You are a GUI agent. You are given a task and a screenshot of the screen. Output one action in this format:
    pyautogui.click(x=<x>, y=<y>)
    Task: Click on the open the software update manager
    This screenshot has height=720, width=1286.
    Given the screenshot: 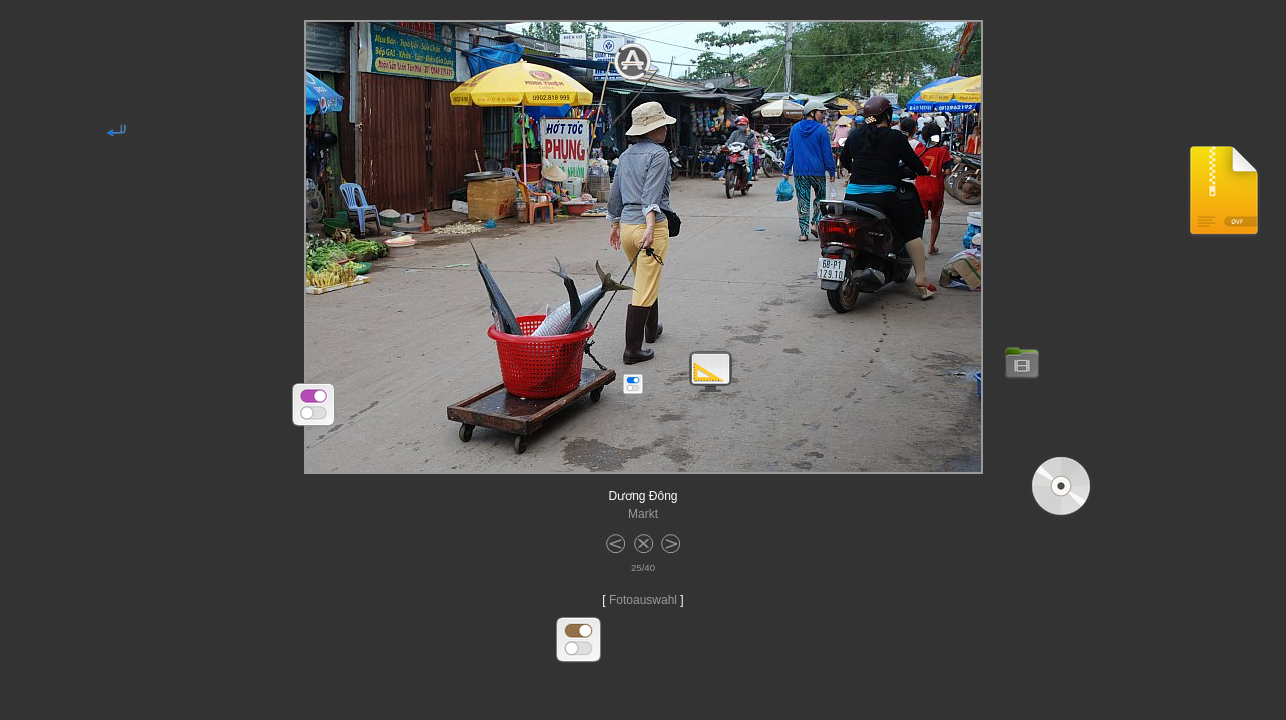 What is the action you would take?
    pyautogui.click(x=632, y=61)
    